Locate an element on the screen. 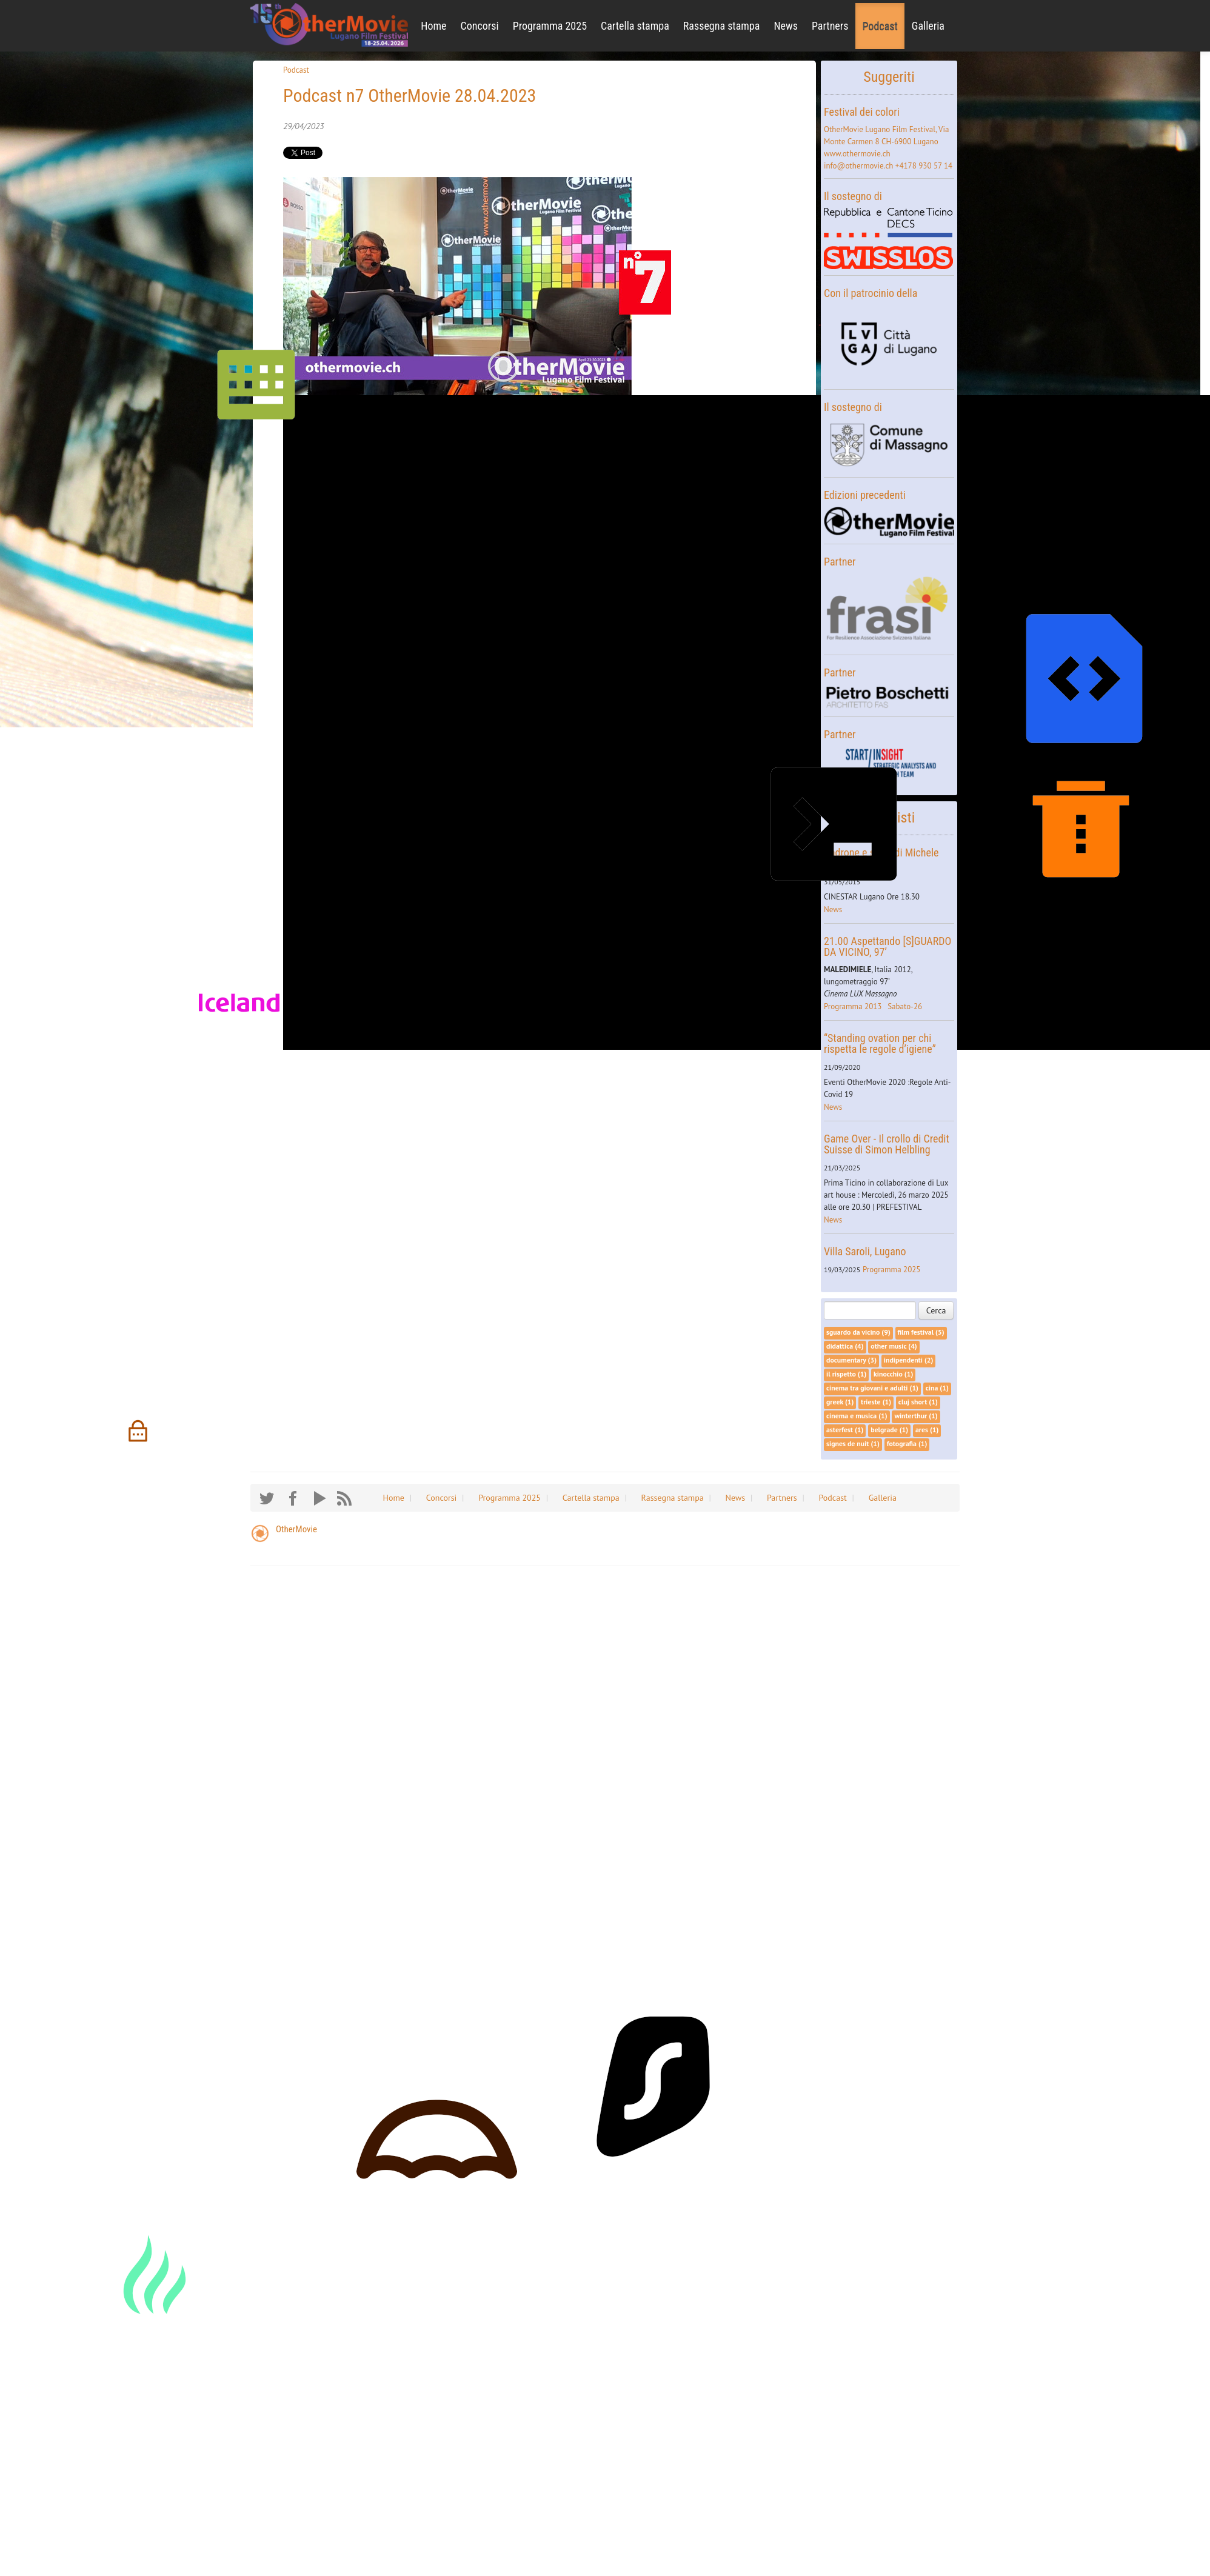  open terminal or command line interface is located at coordinates (834, 824).